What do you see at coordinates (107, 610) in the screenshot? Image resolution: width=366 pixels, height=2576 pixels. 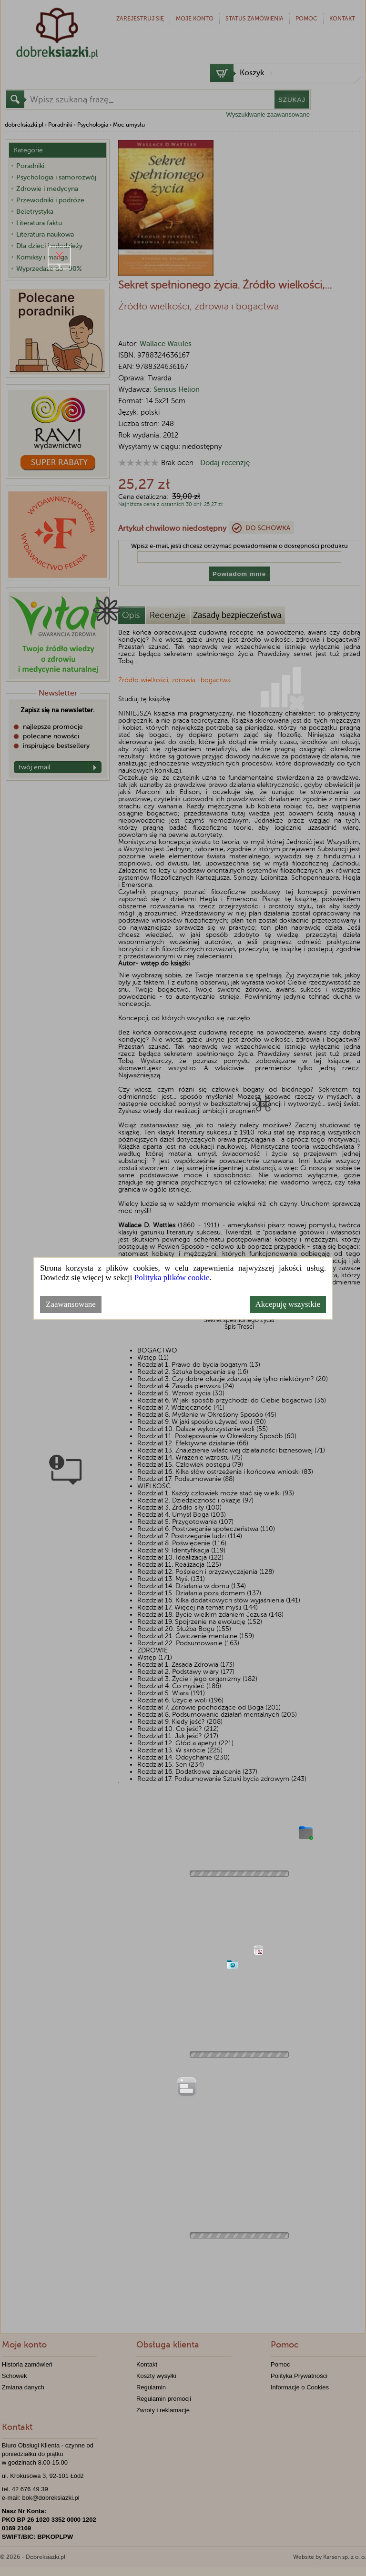 I see `open budgie window shuffler workspace manager` at bounding box center [107, 610].